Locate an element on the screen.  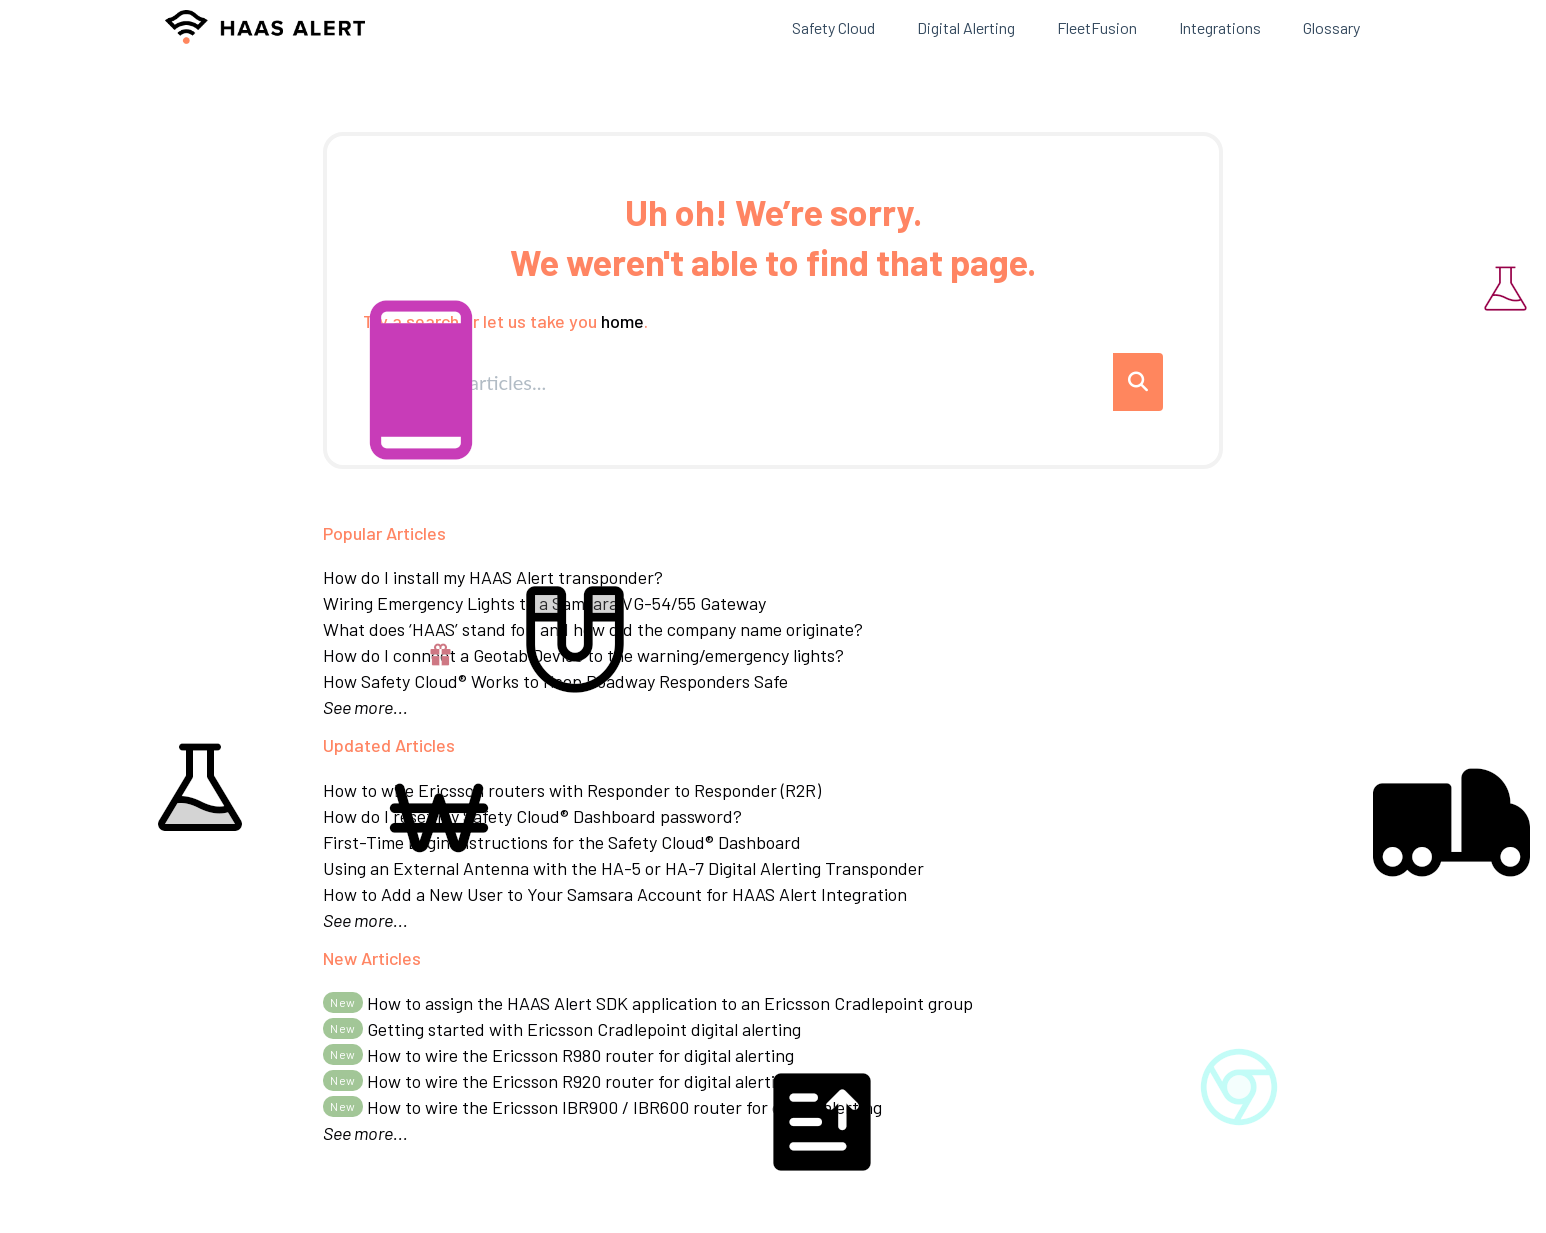
sort items in descending order is located at coordinates (822, 1122).